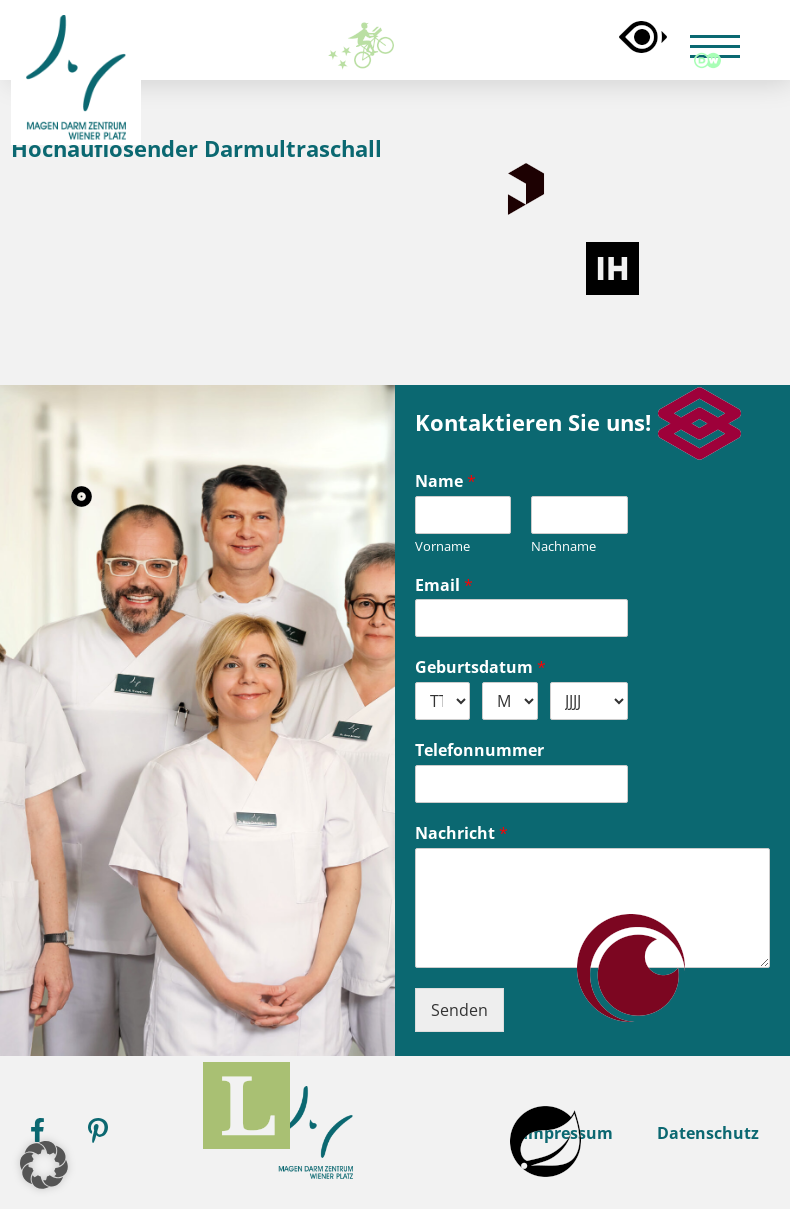 Image resolution: width=790 pixels, height=1209 pixels. Describe the element at coordinates (81, 496) in the screenshot. I see `view music album collection` at that location.